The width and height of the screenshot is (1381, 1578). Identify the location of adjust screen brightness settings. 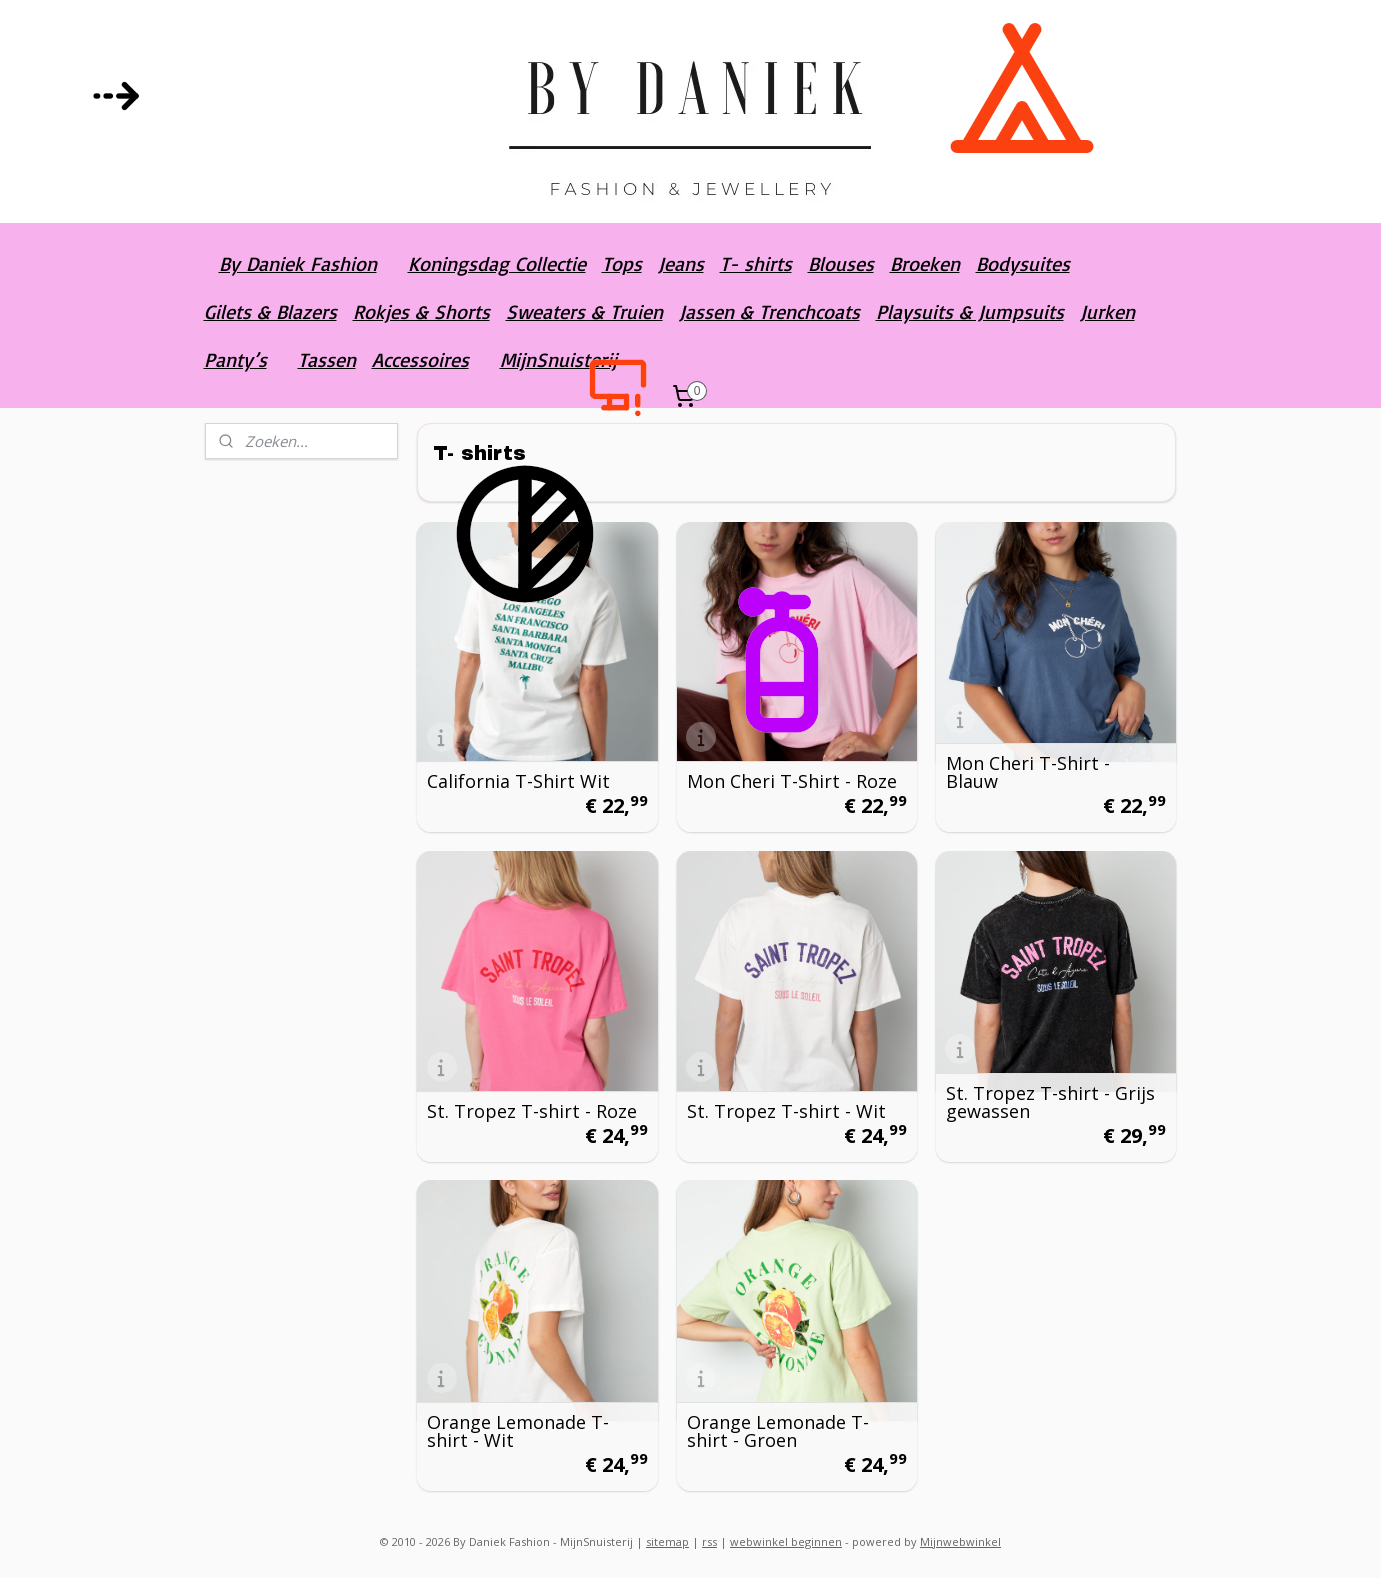
(525, 534).